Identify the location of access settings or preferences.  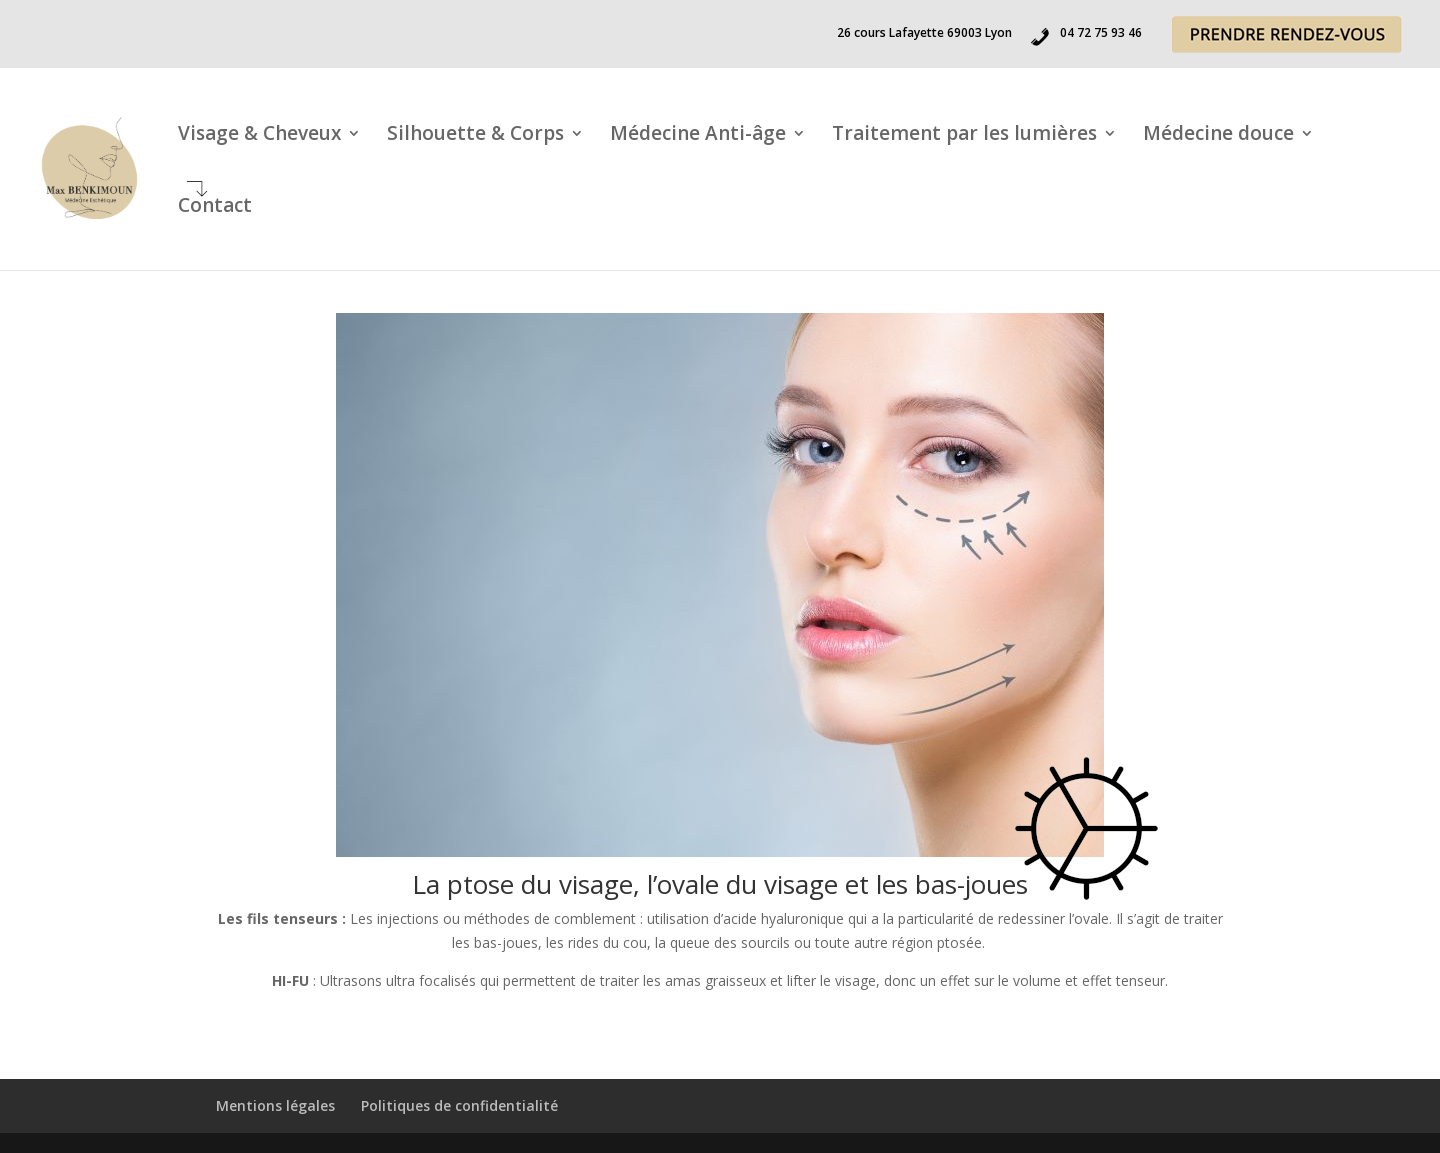
(1086, 828).